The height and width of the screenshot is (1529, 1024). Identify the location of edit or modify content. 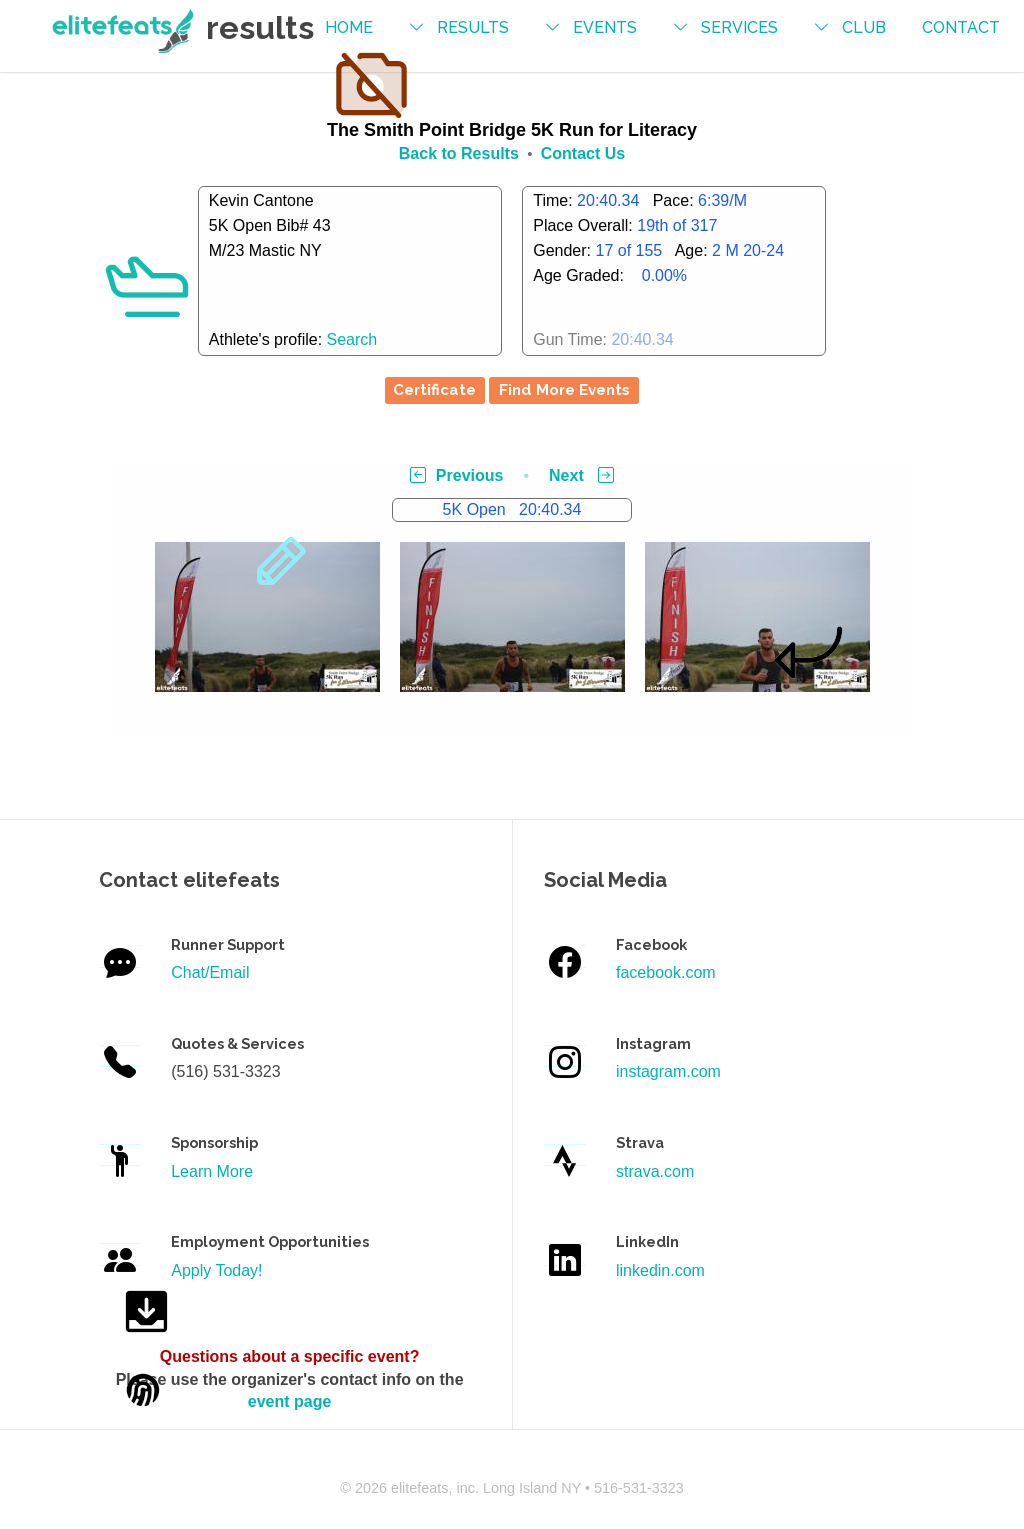
(280, 561).